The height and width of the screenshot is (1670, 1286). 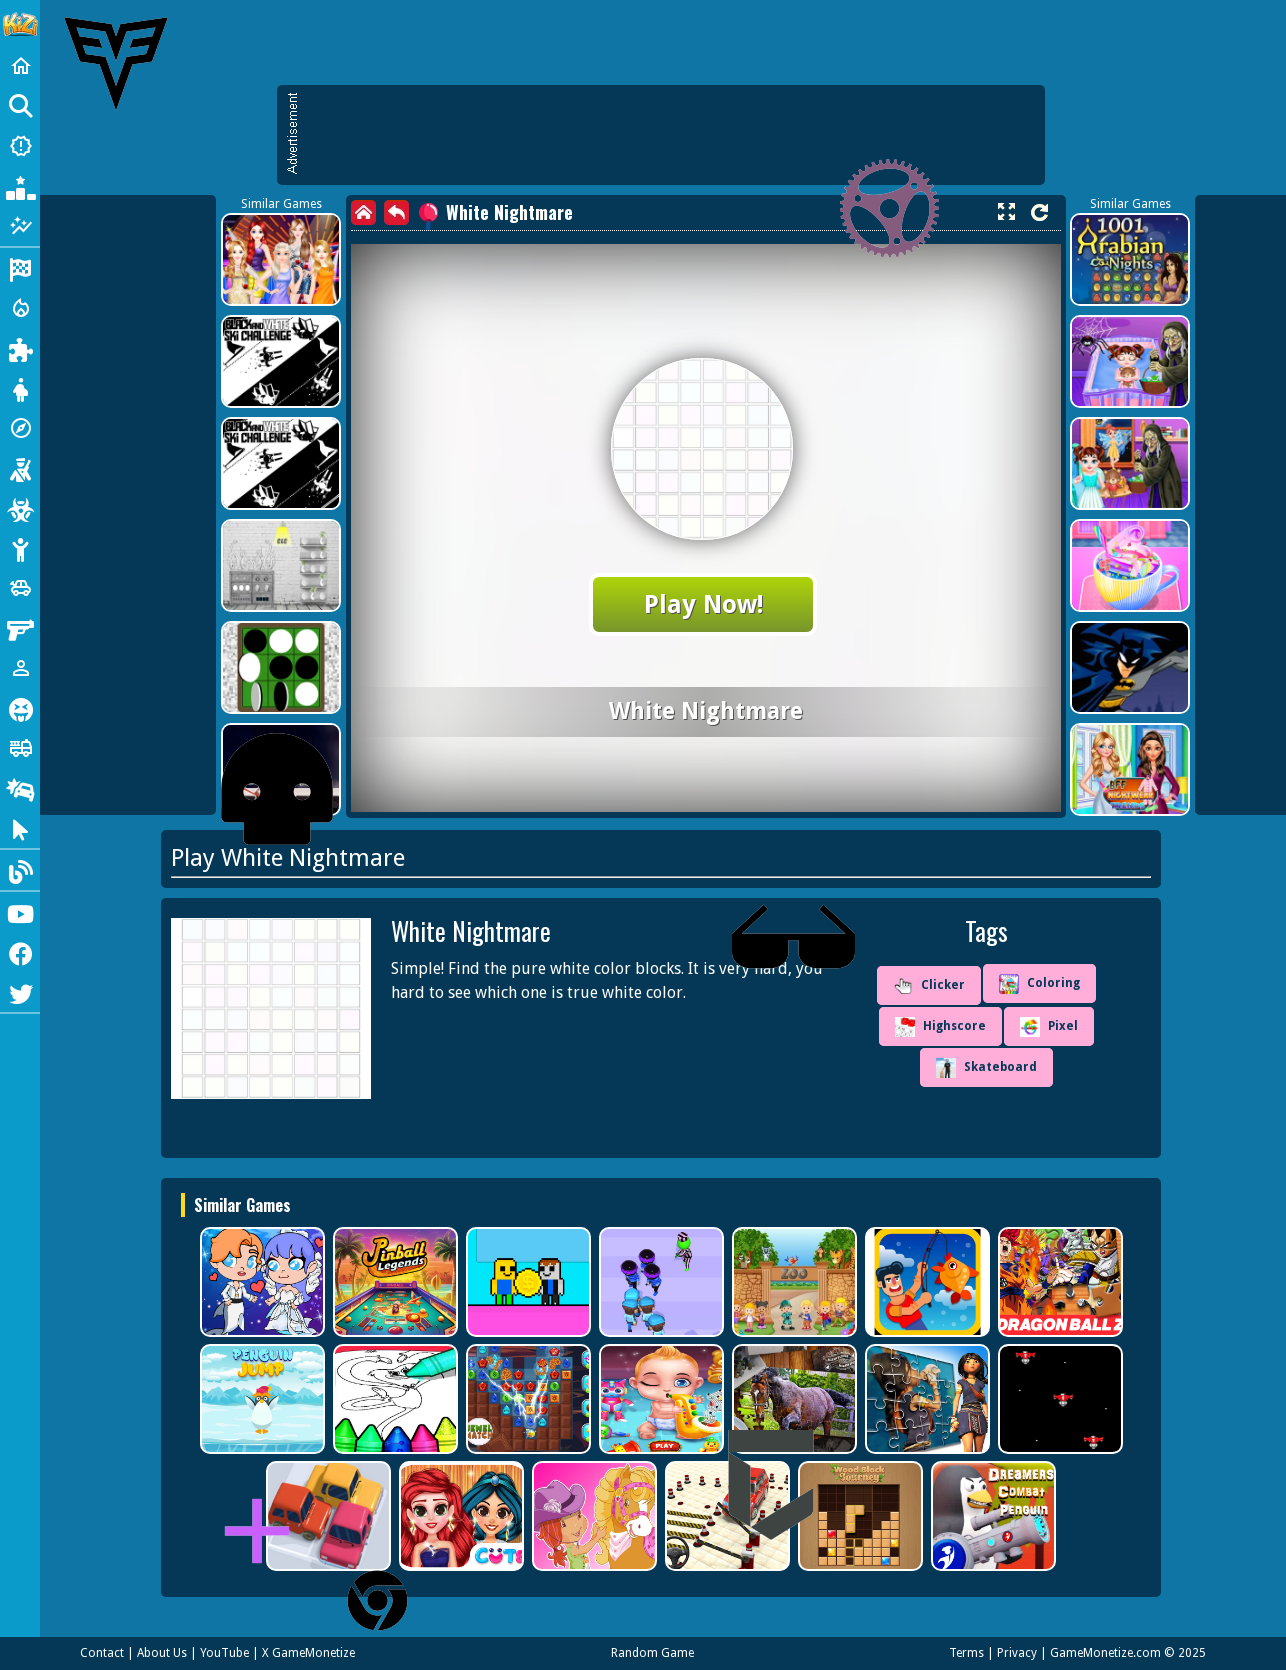 I want to click on awesome lists logo, so click(x=793, y=936).